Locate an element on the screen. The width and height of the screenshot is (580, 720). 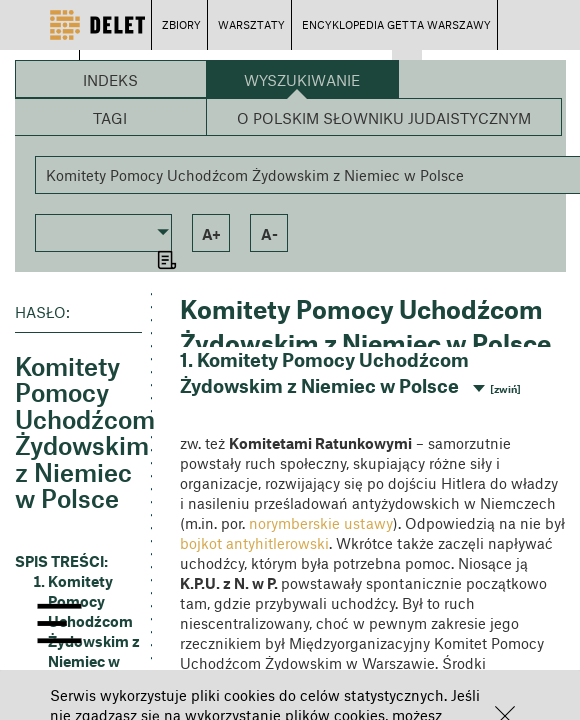
open navigation menu is located at coordinates (59, 623).